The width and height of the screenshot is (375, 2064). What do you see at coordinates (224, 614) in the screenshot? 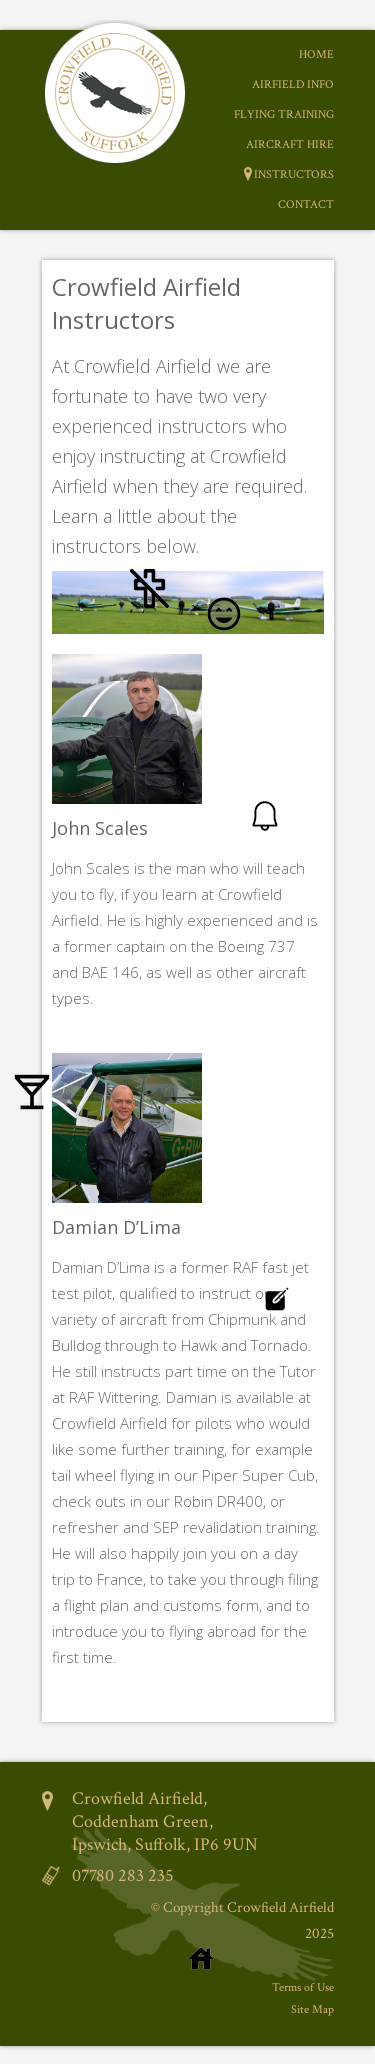
I see `rate your experience as very satisfied` at bounding box center [224, 614].